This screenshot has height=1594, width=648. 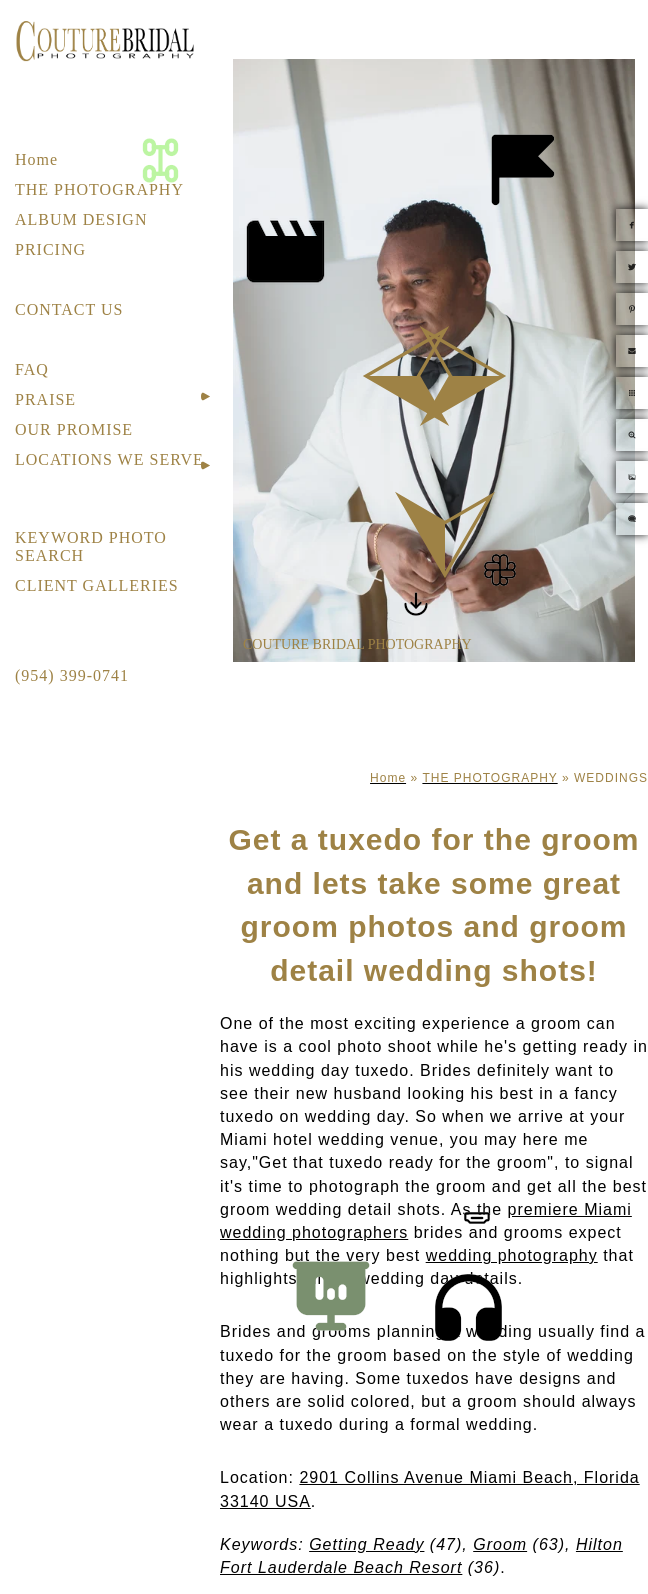 What do you see at coordinates (285, 251) in the screenshot?
I see `create a new video or movie project` at bounding box center [285, 251].